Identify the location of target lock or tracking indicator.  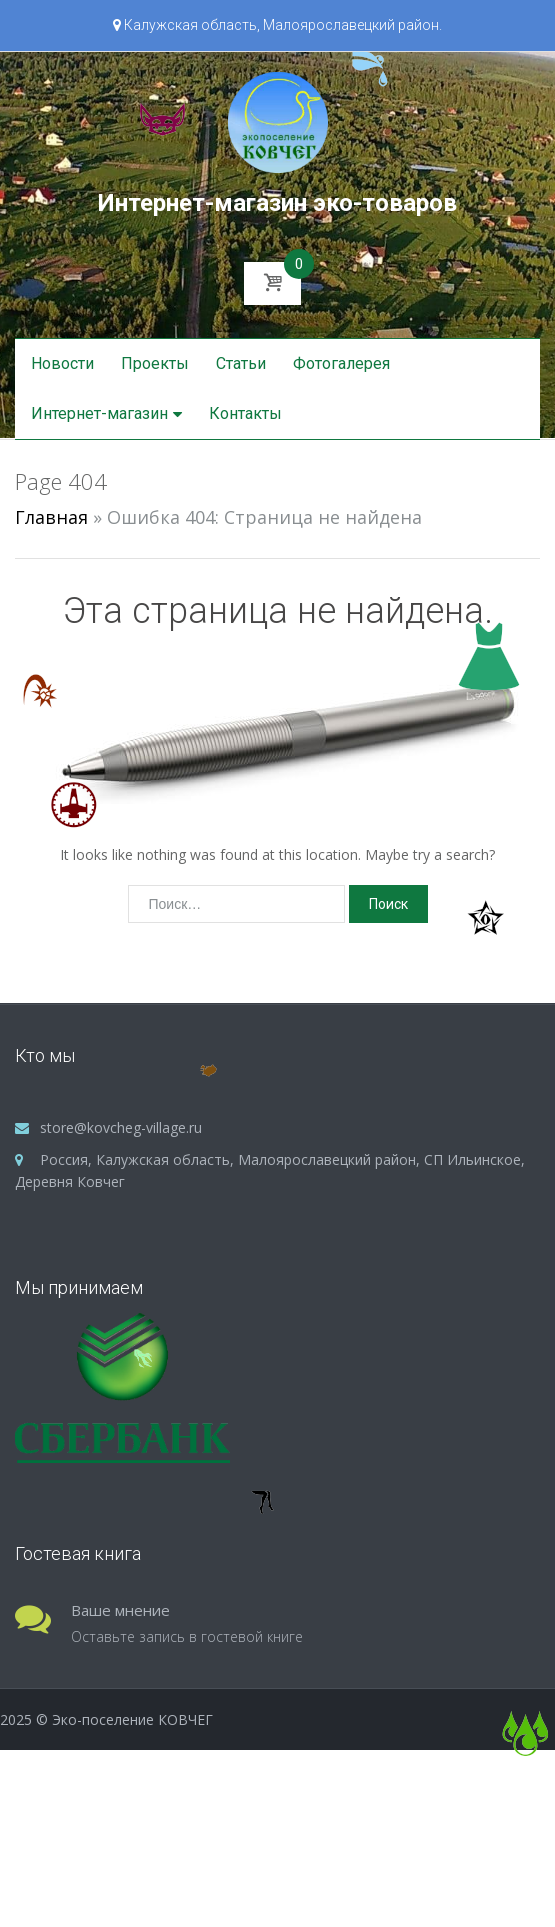
(74, 805).